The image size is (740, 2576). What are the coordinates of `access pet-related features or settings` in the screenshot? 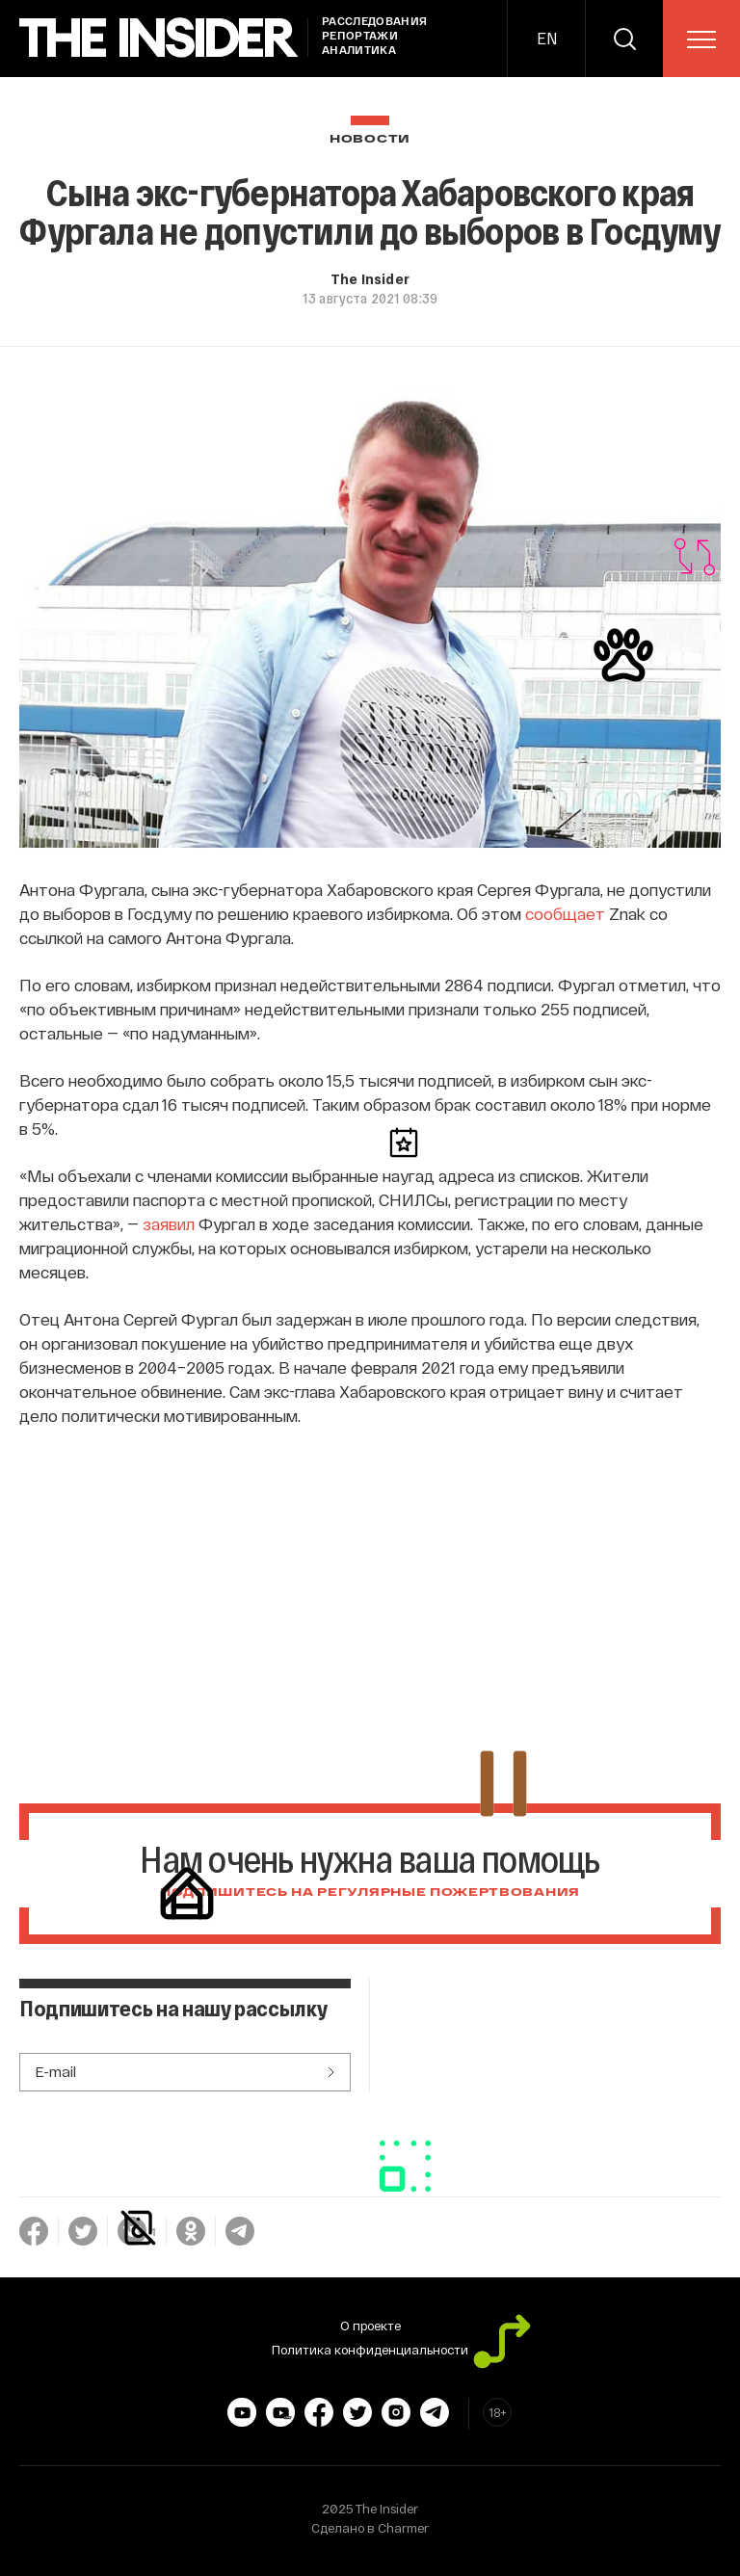 It's located at (623, 655).